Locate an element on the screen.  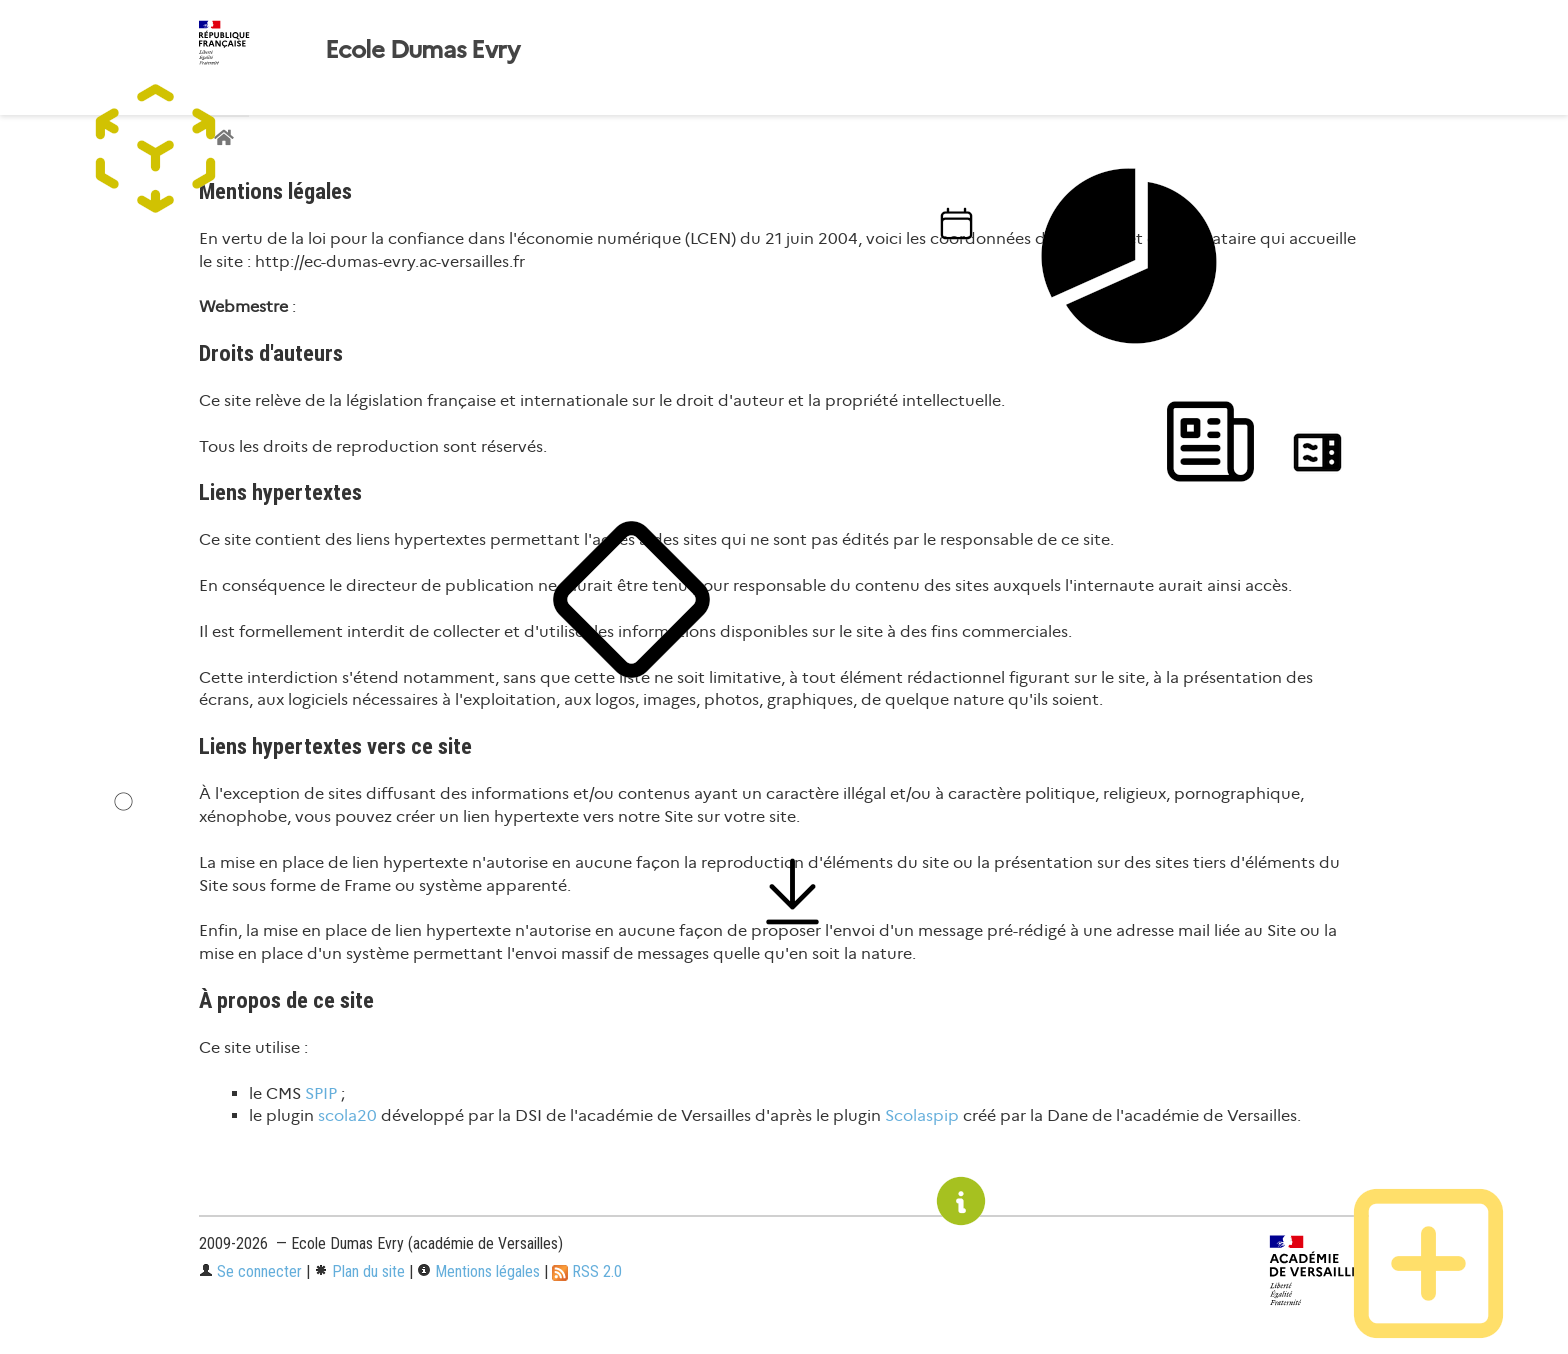
view more information or details is located at coordinates (961, 1201).